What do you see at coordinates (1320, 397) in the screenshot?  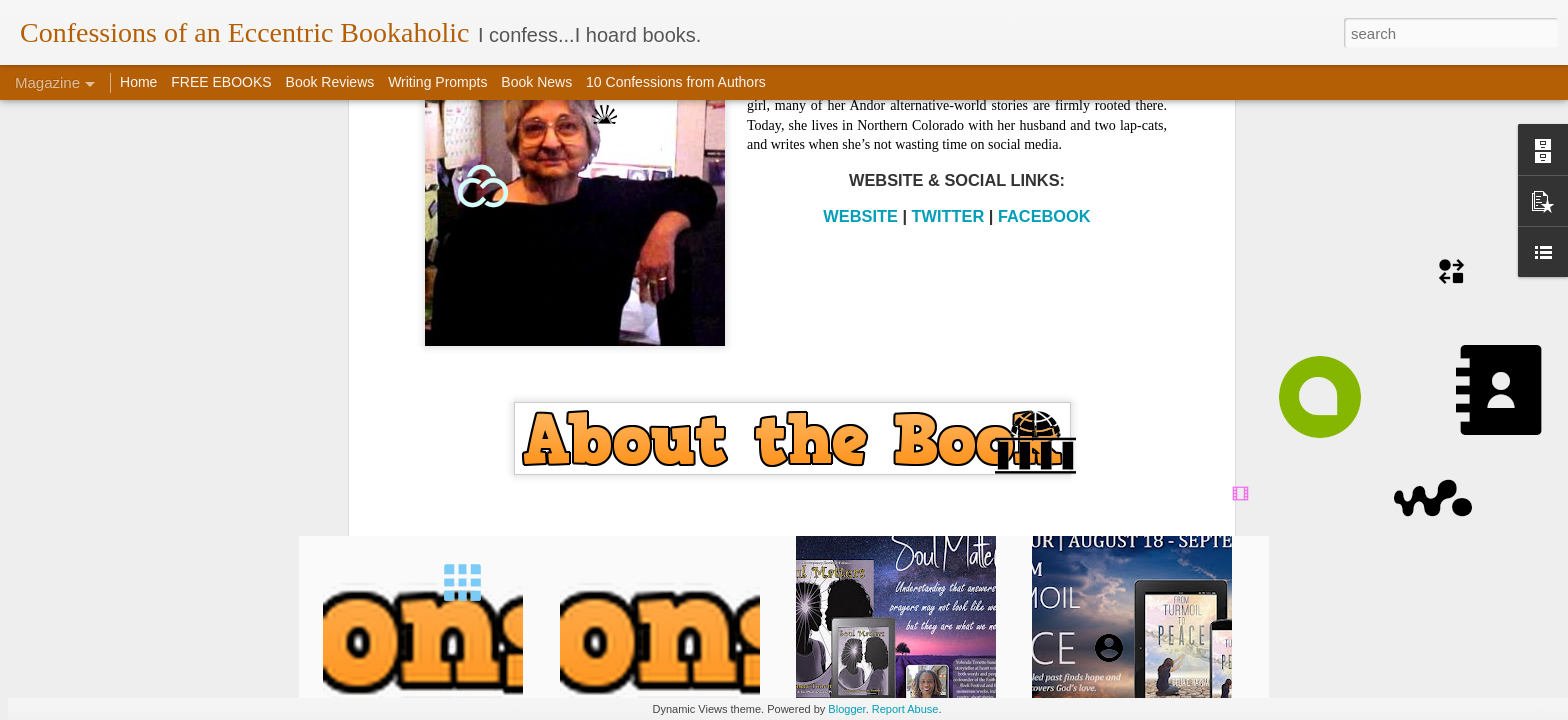 I see `open chatwoot customer support platform` at bounding box center [1320, 397].